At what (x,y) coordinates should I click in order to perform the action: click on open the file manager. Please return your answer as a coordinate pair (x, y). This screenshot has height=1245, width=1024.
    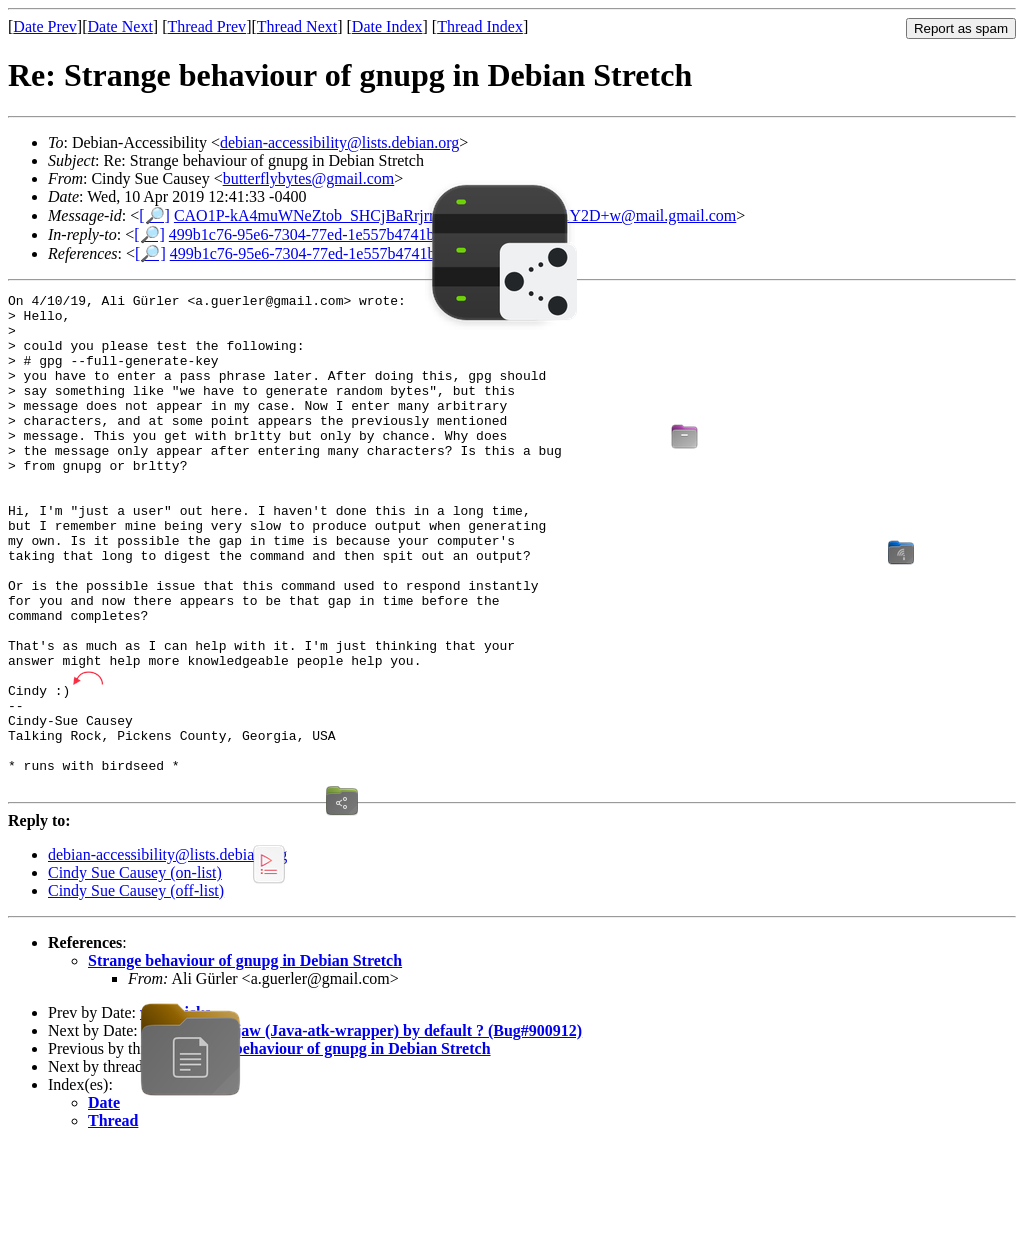
    Looking at the image, I should click on (684, 436).